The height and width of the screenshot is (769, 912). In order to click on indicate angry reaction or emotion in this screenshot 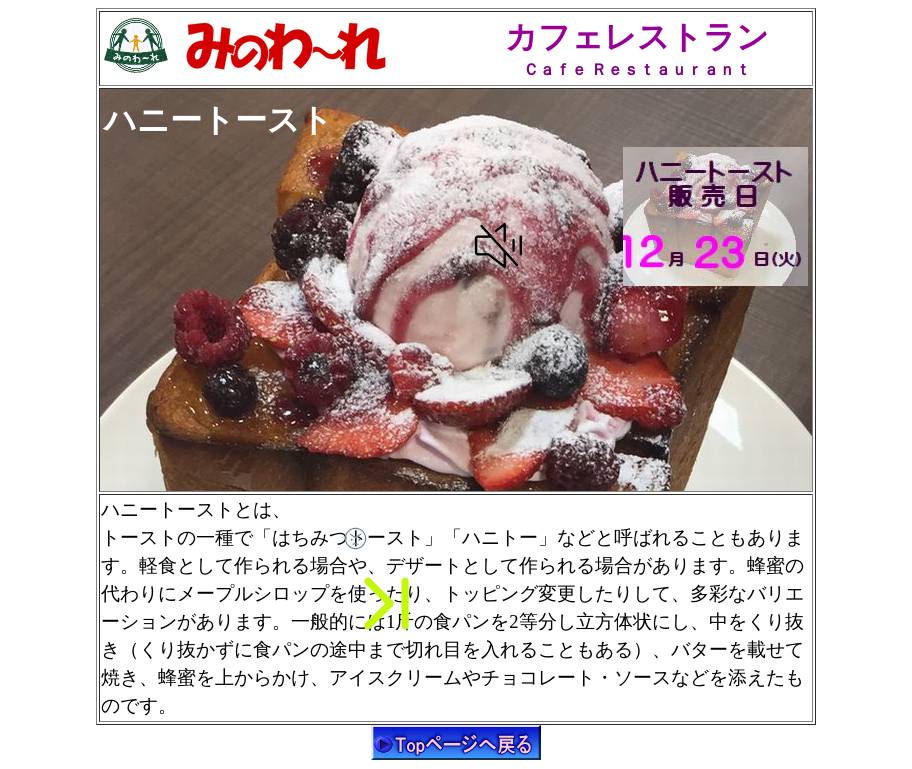, I will do `click(355, 538)`.